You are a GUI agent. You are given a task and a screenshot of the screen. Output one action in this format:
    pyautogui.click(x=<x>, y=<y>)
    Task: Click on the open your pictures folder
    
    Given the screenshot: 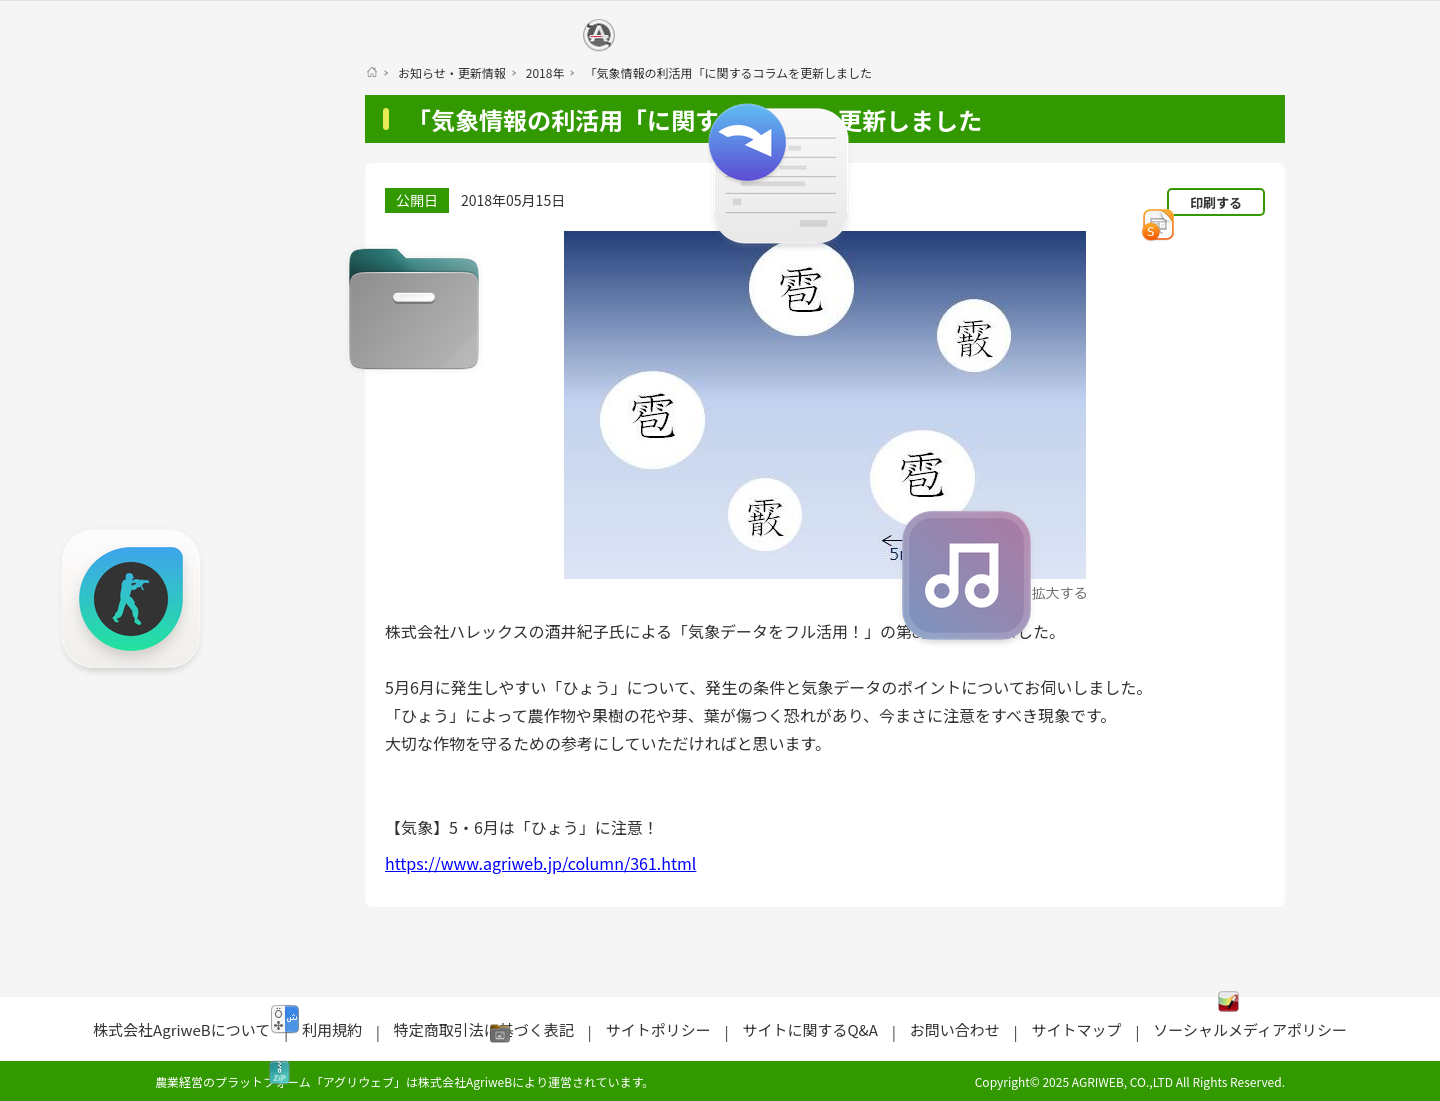 What is the action you would take?
    pyautogui.click(x=500, y=1033)
    